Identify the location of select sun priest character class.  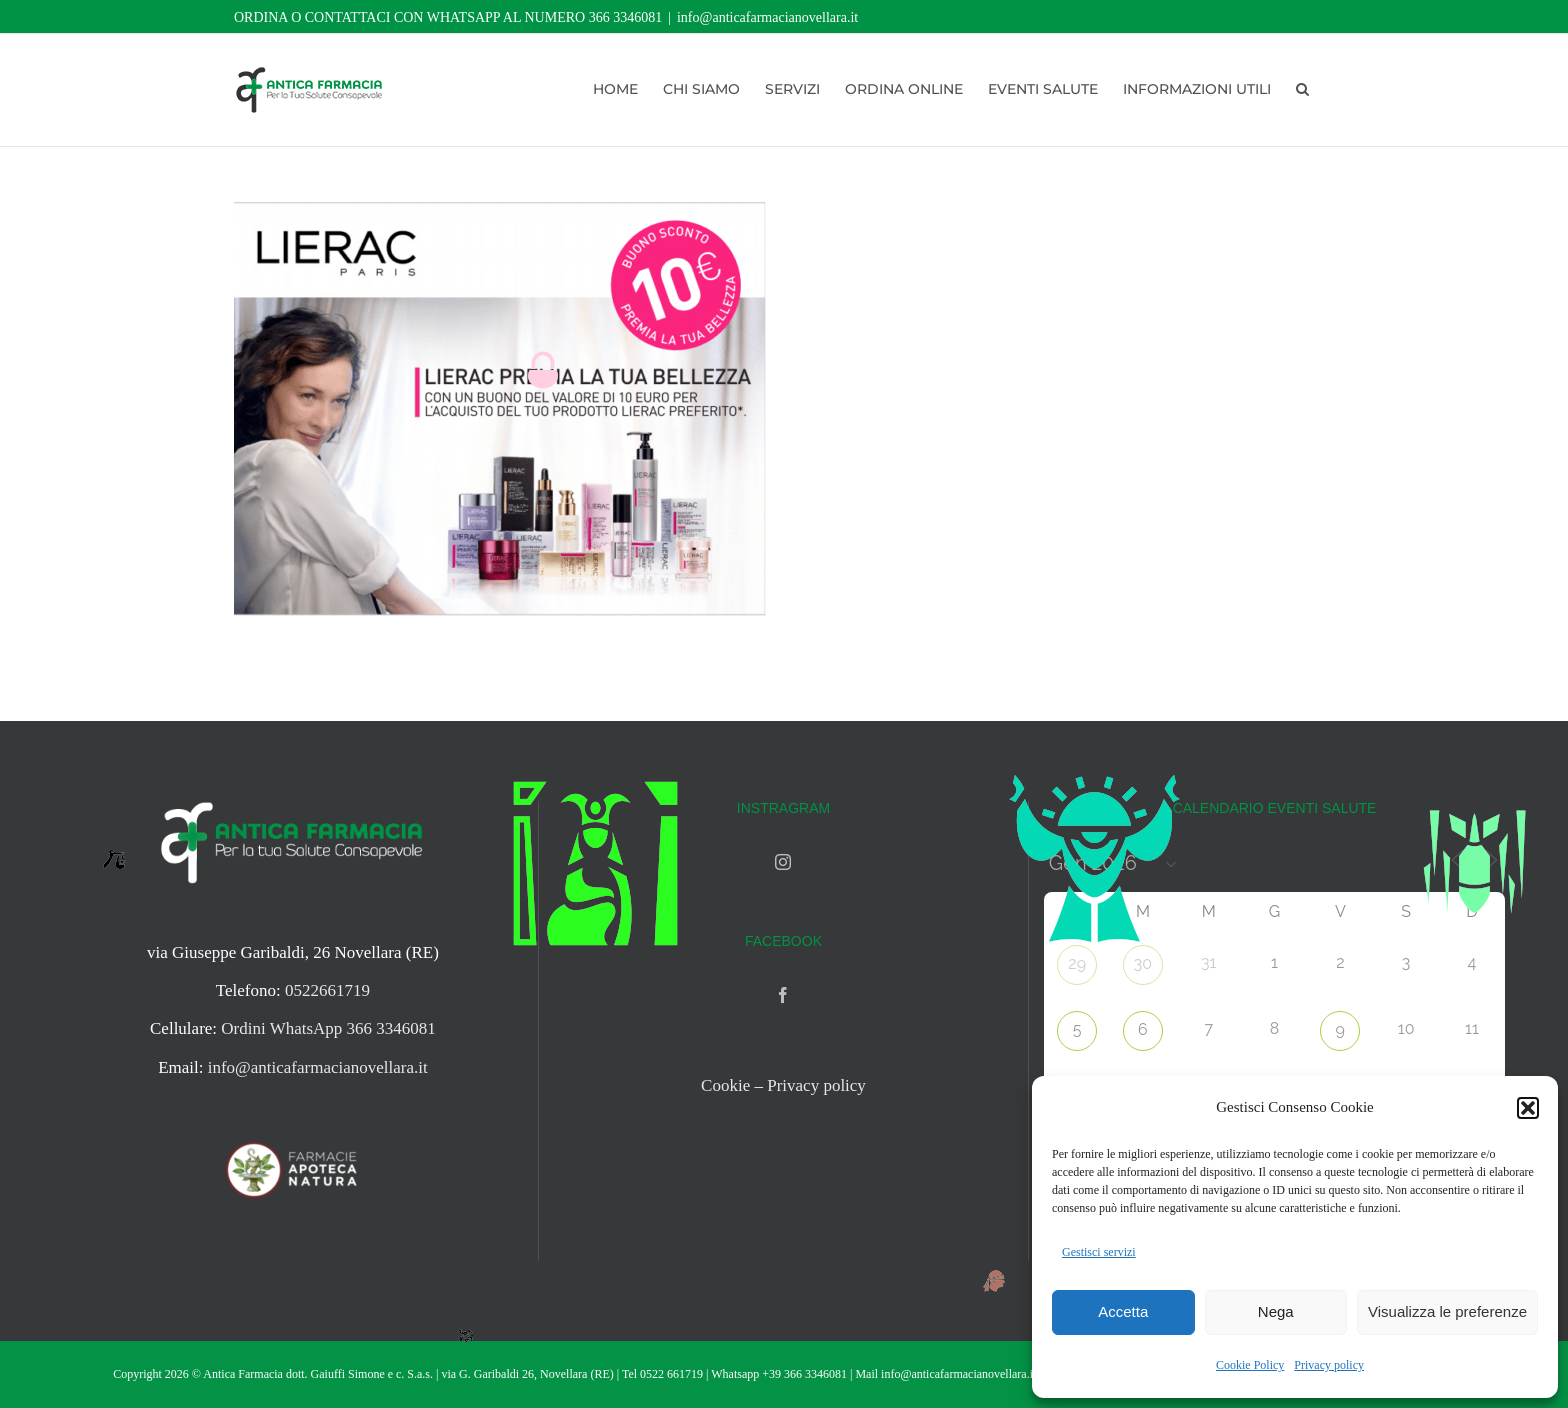
(1094, 858).